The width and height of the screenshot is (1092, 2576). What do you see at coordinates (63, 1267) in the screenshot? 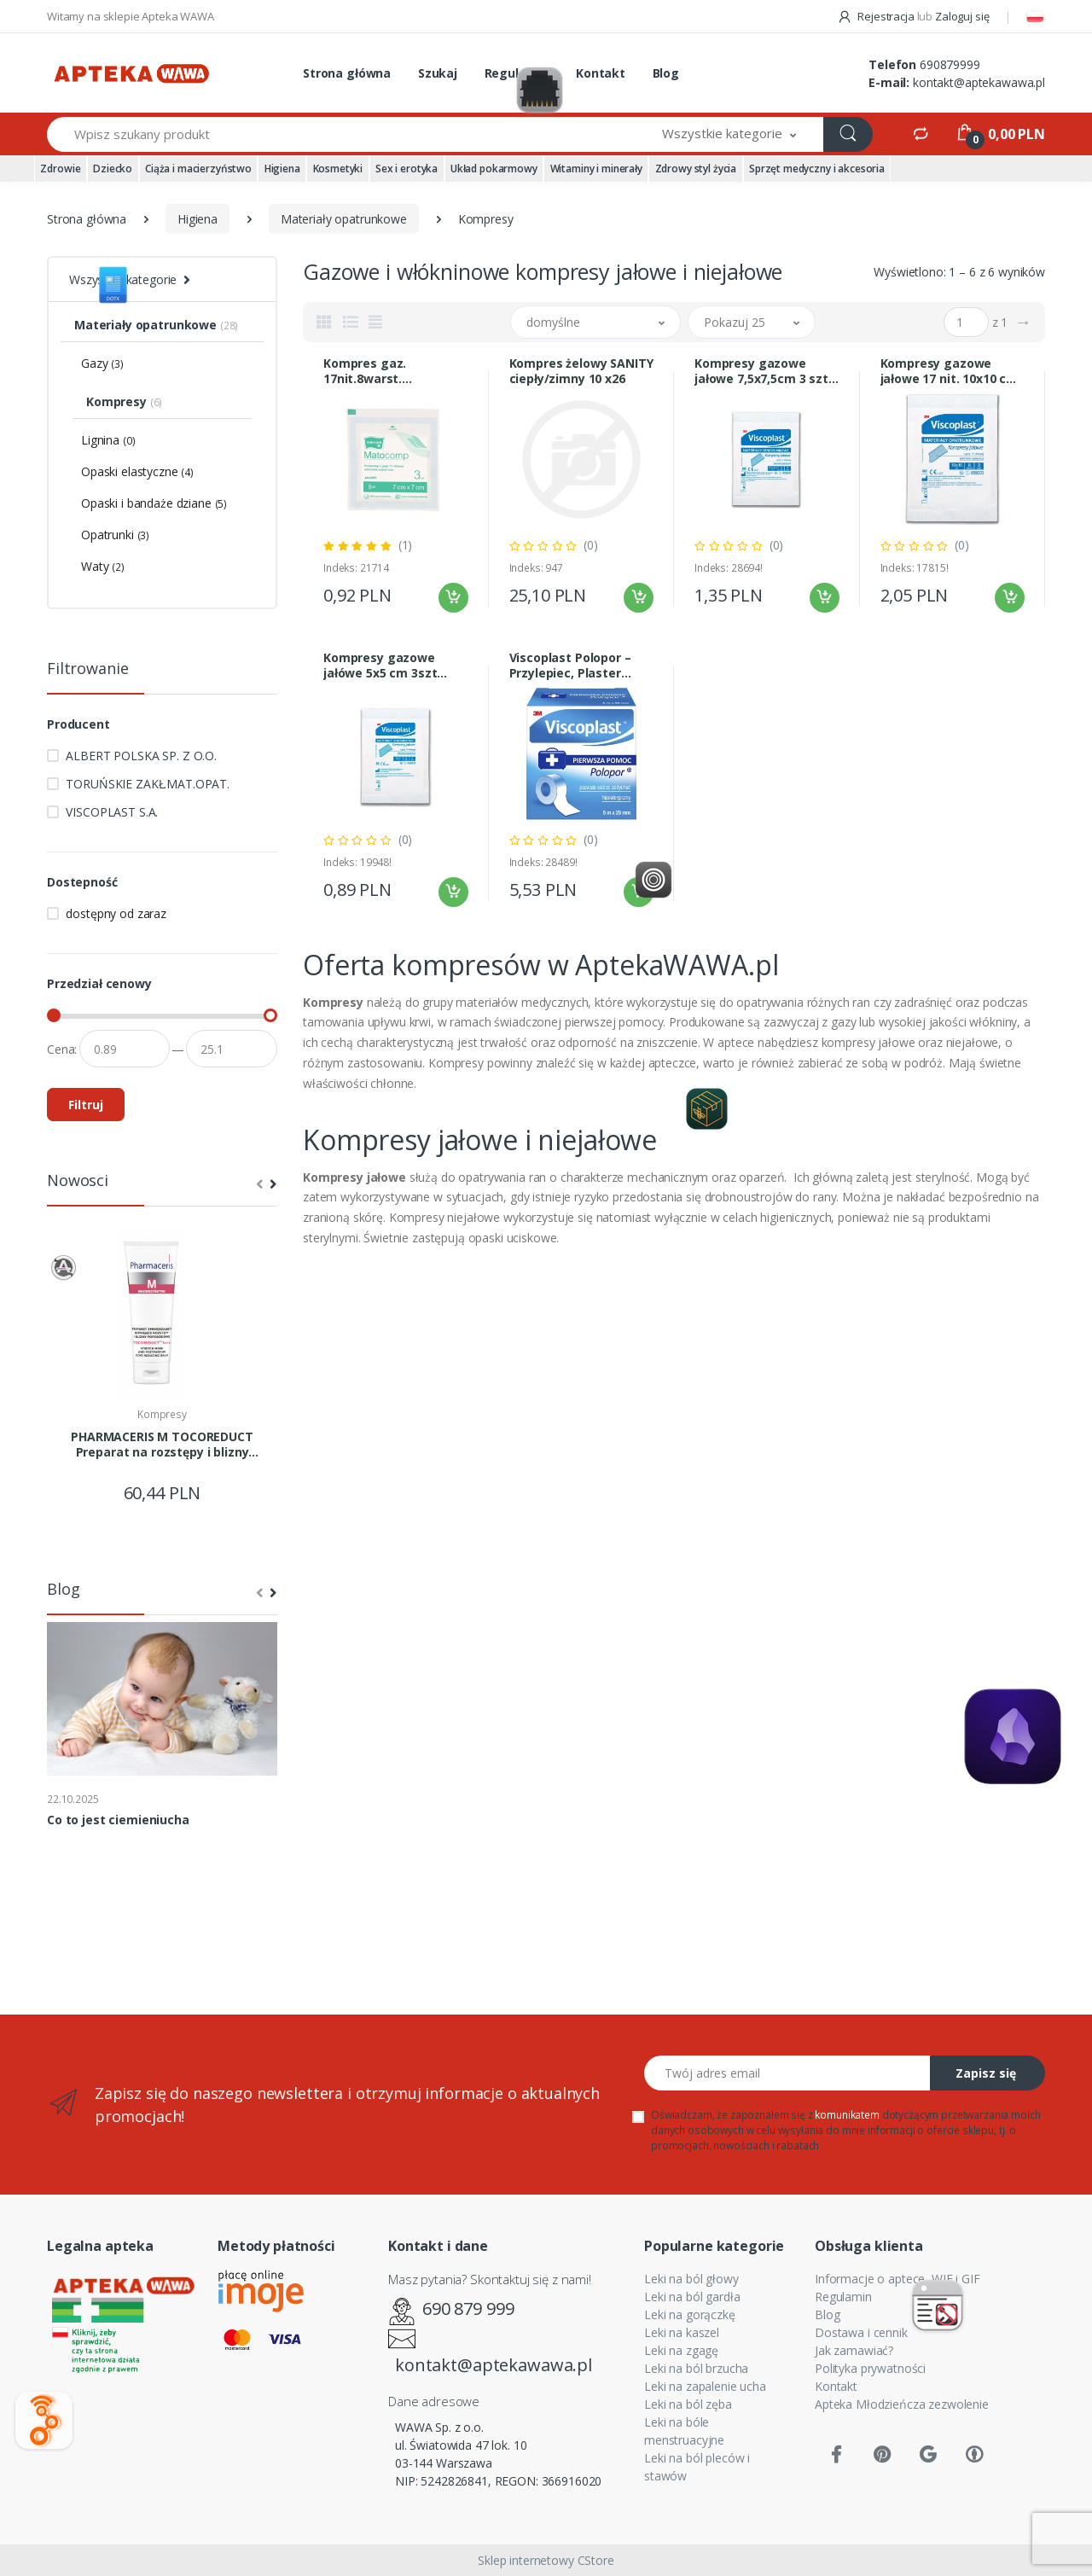
I see `open the software update manager` at bounding box center [63, 1267].